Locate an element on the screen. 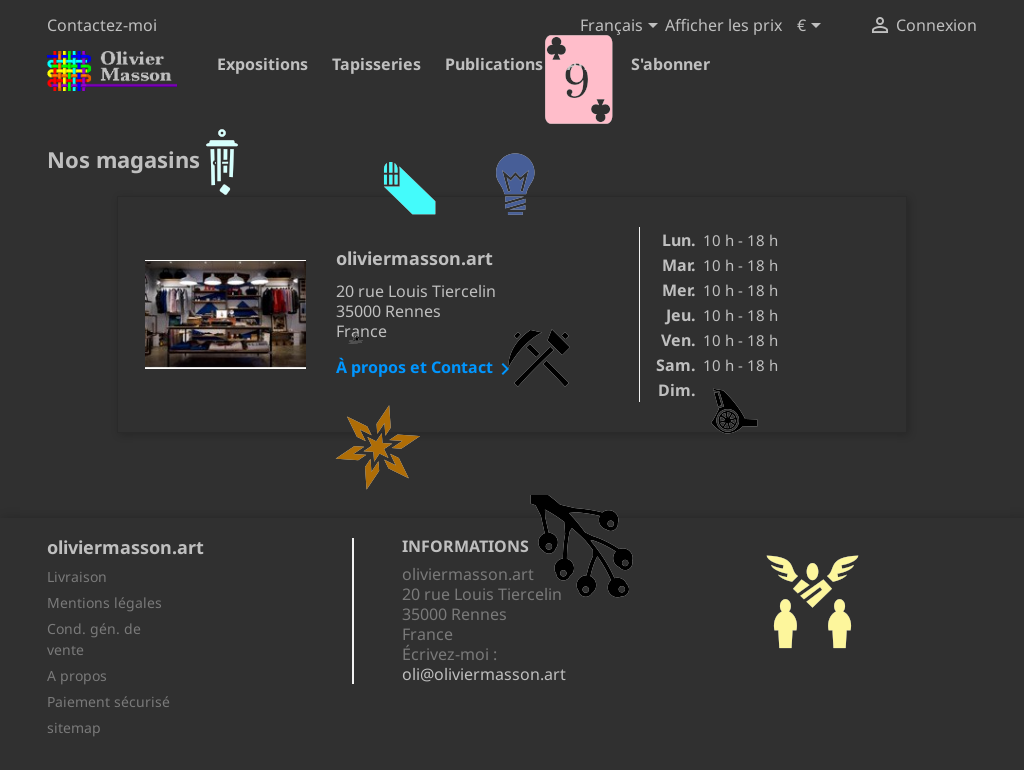  helicopter tail rotor component in a game interface is located at coordinates (734, 411).